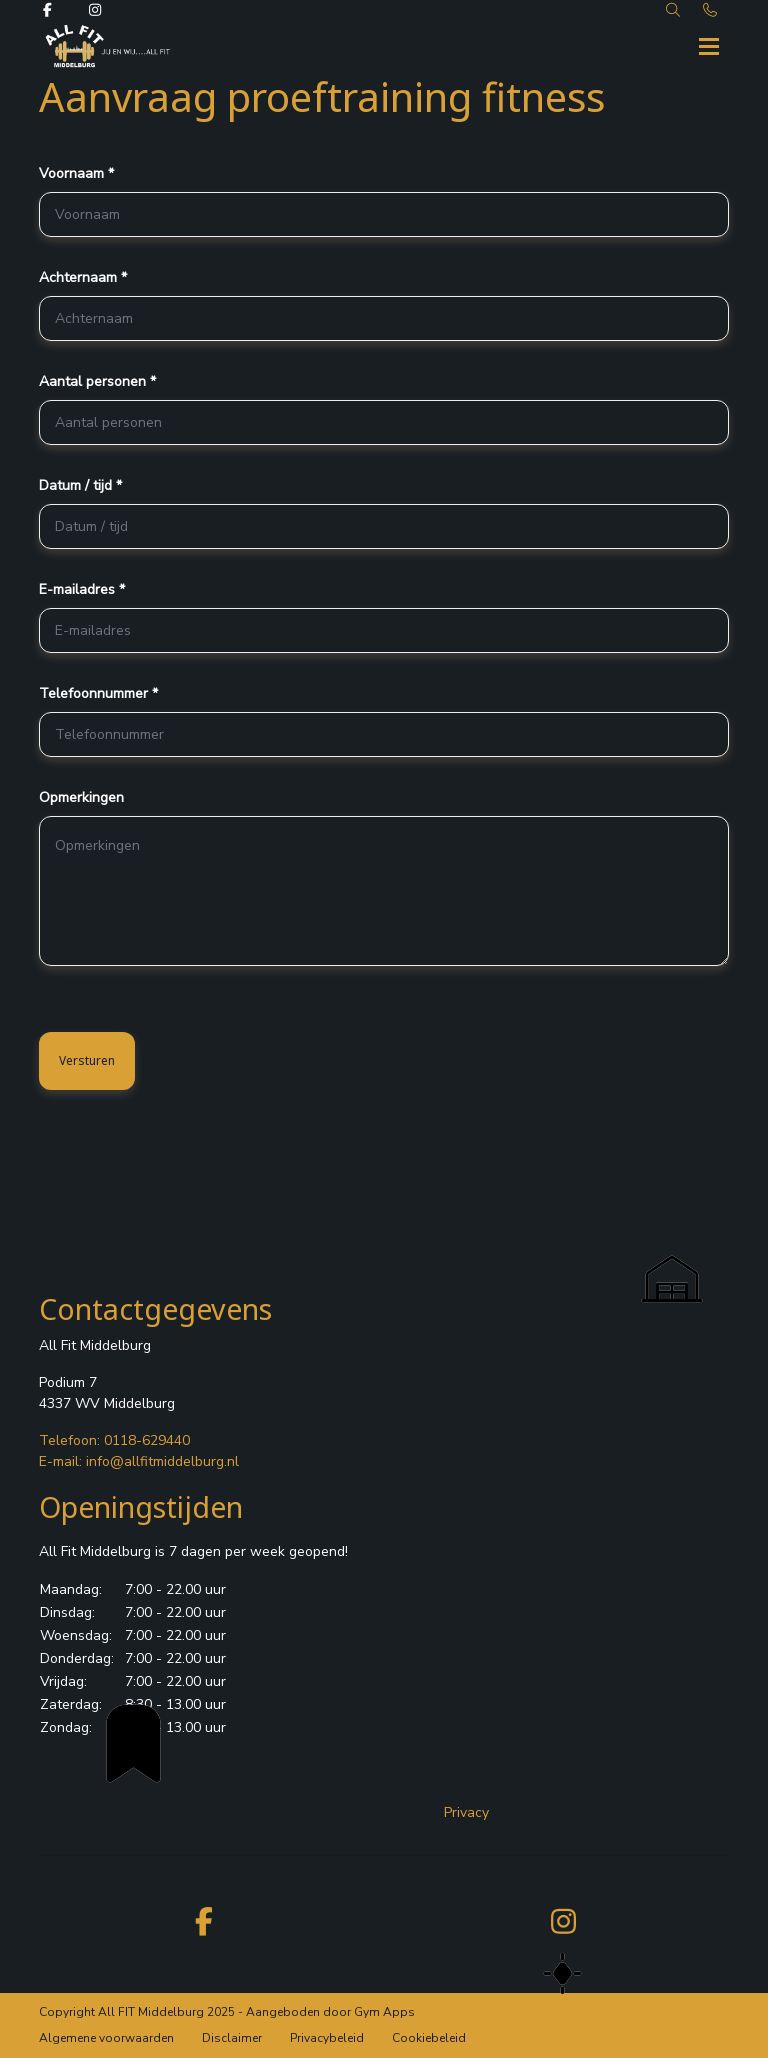 This screenshot has height=2058, width=768. What do you see at coordinates (133, 1743) in the screenshot?
I see `save this item for later` at bounding box center [133, 1743].